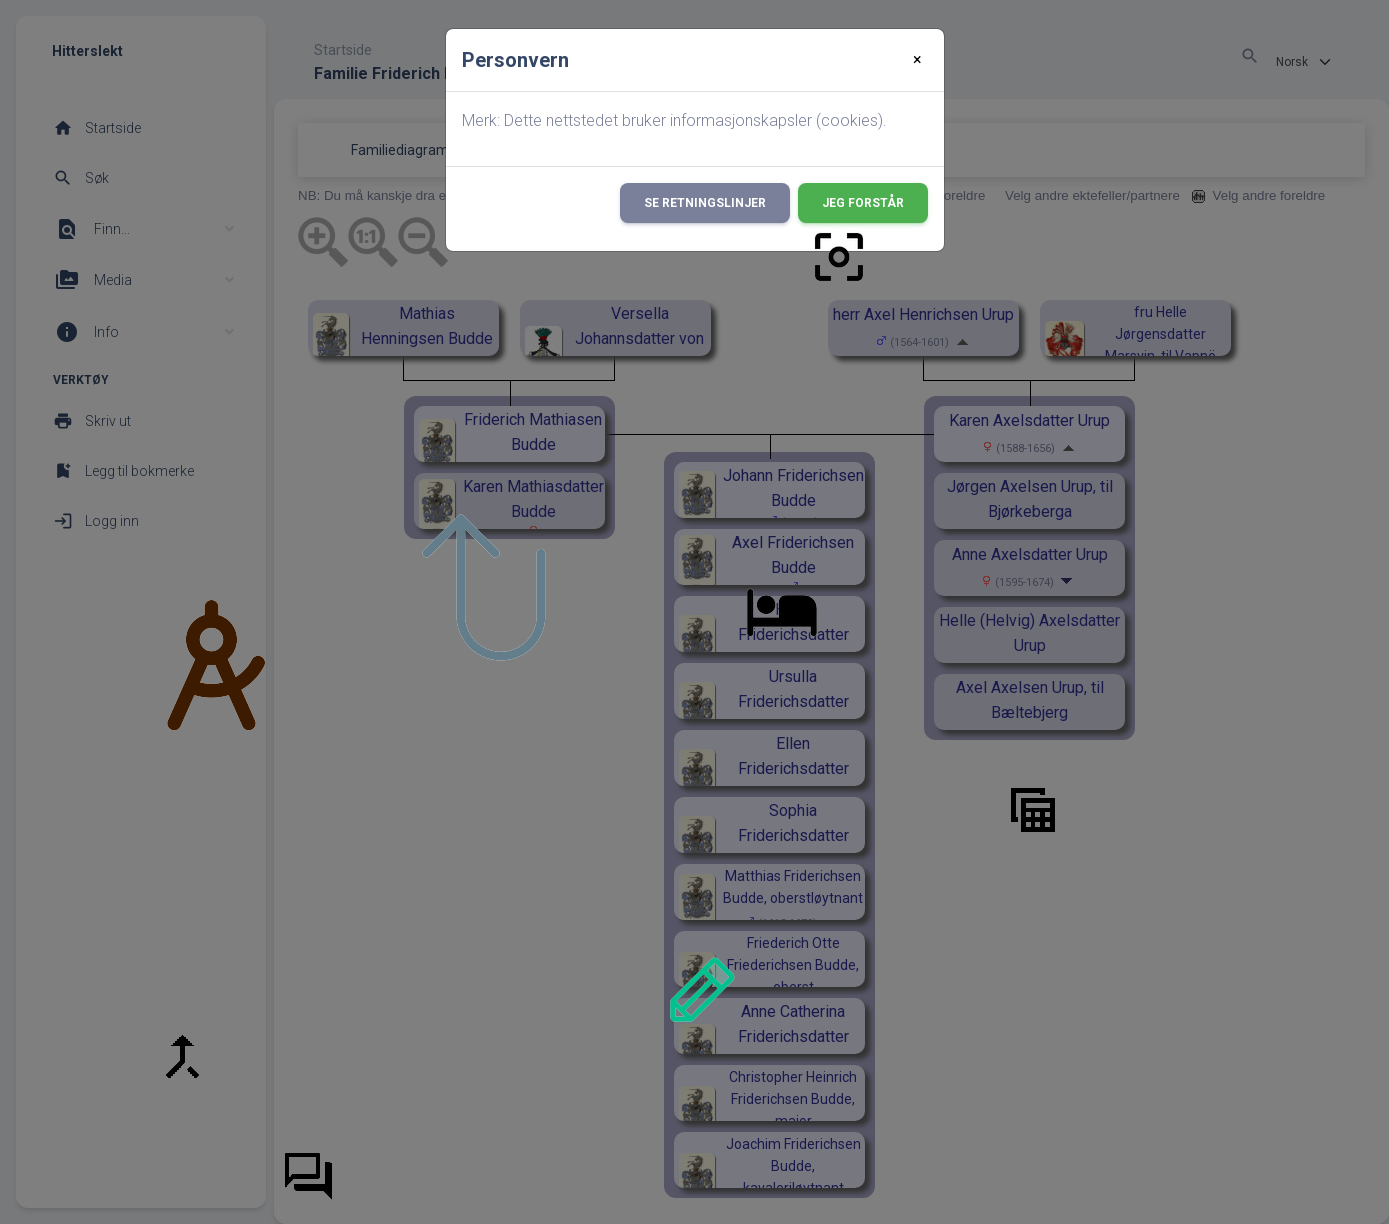  I want to click on access drawing or drafting tools, so click(211, 667).